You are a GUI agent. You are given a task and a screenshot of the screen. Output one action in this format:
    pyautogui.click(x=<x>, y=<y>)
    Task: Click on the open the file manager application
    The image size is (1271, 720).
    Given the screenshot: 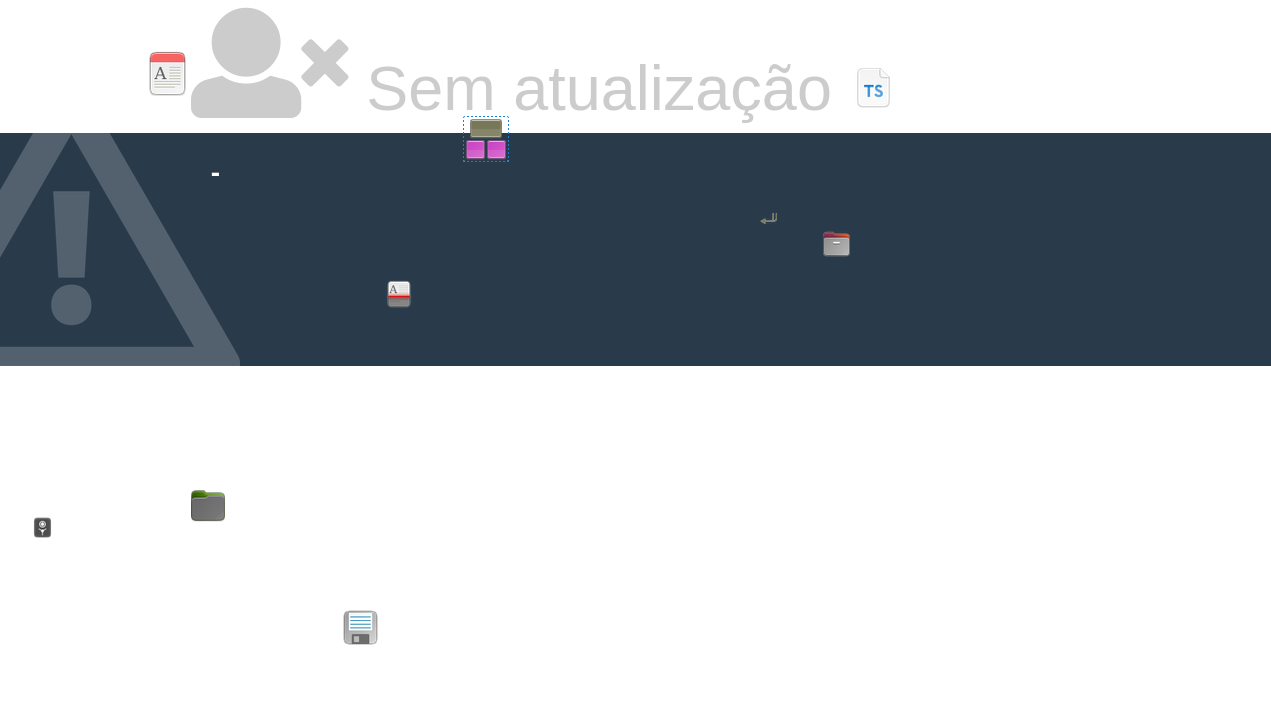 What is the action you would take?
    pyautogui.click(x=836, y=243)
    